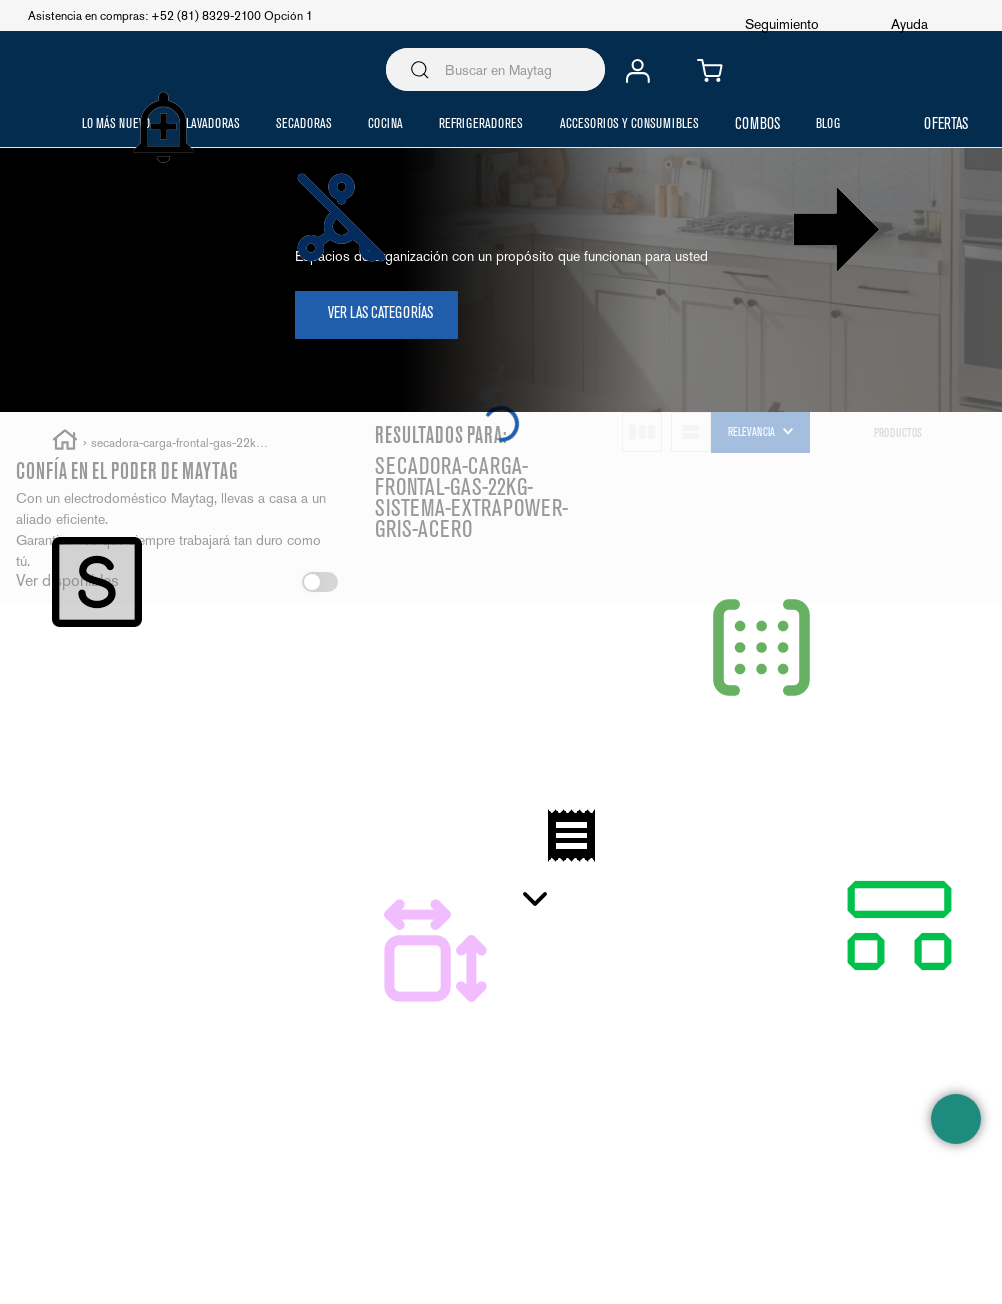  What do you see at coordinates (97, 582) in the screenshot?
I see `link to Stripe payment services` at bounding box center [97, 582].